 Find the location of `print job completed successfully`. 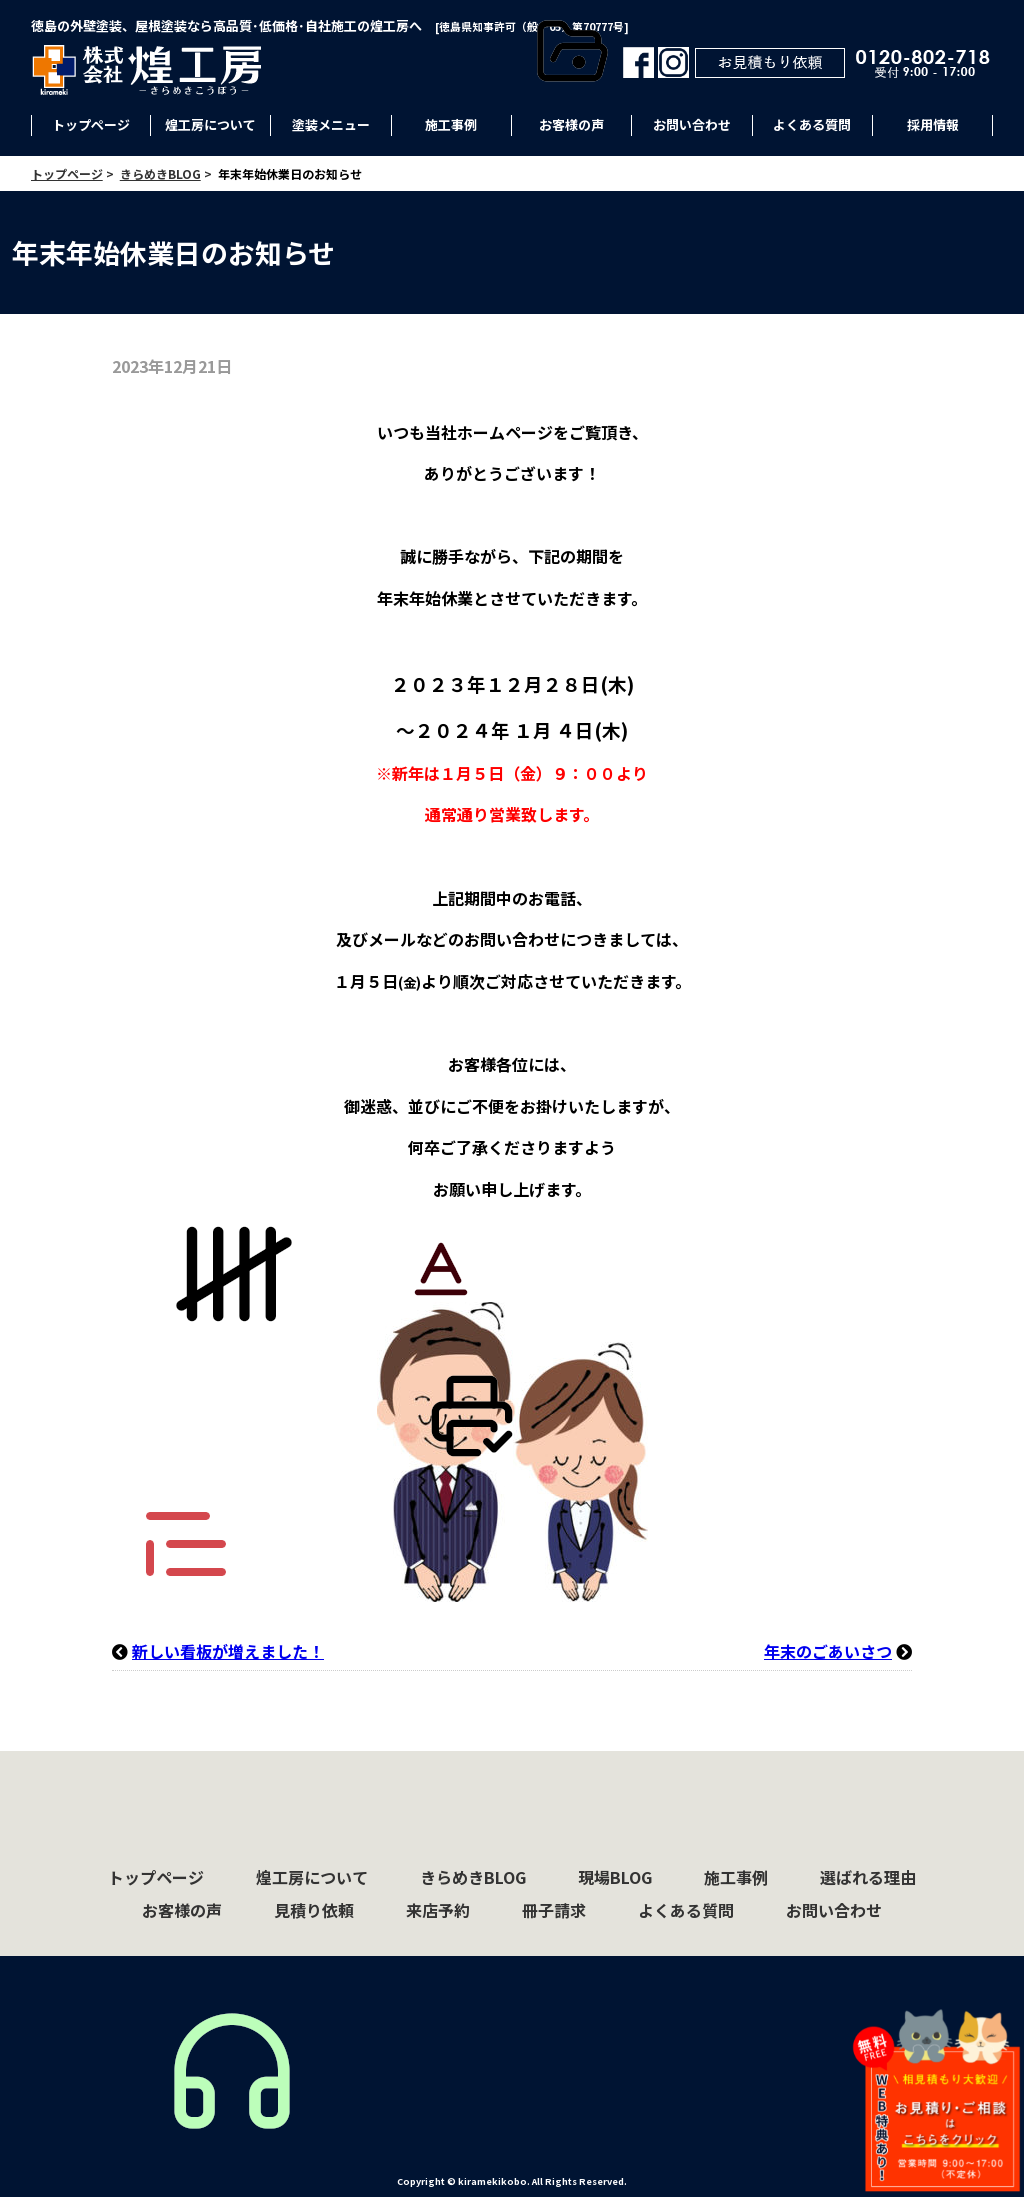

print job completed successfully is located at coordinates (472, 1416).